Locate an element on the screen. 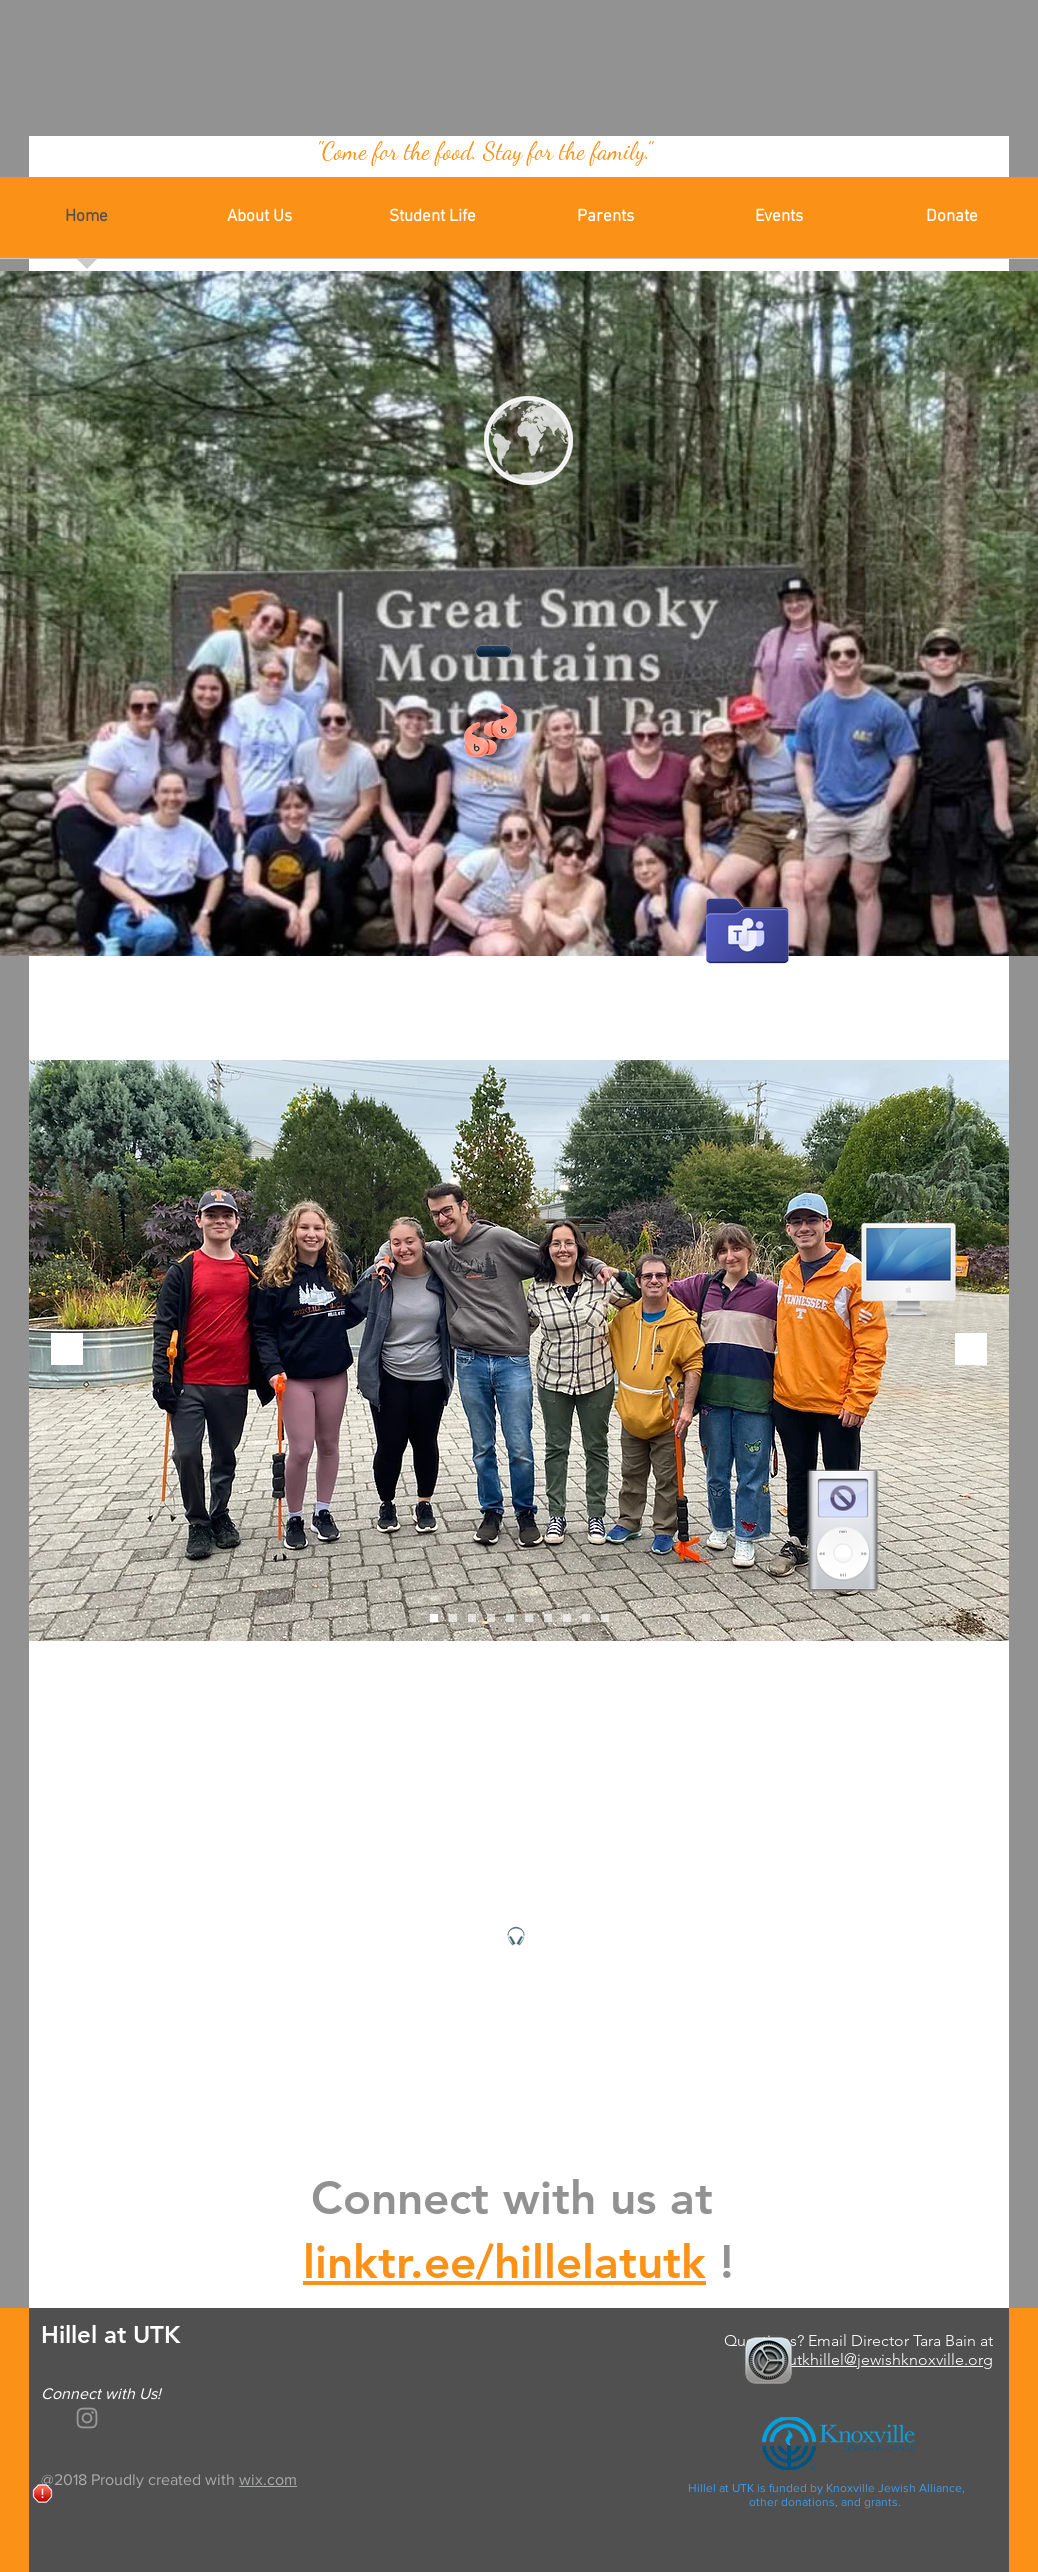 This screenshot has width=1038, height=2572. iPod mini device icon is located at coordinates (843, 1531).